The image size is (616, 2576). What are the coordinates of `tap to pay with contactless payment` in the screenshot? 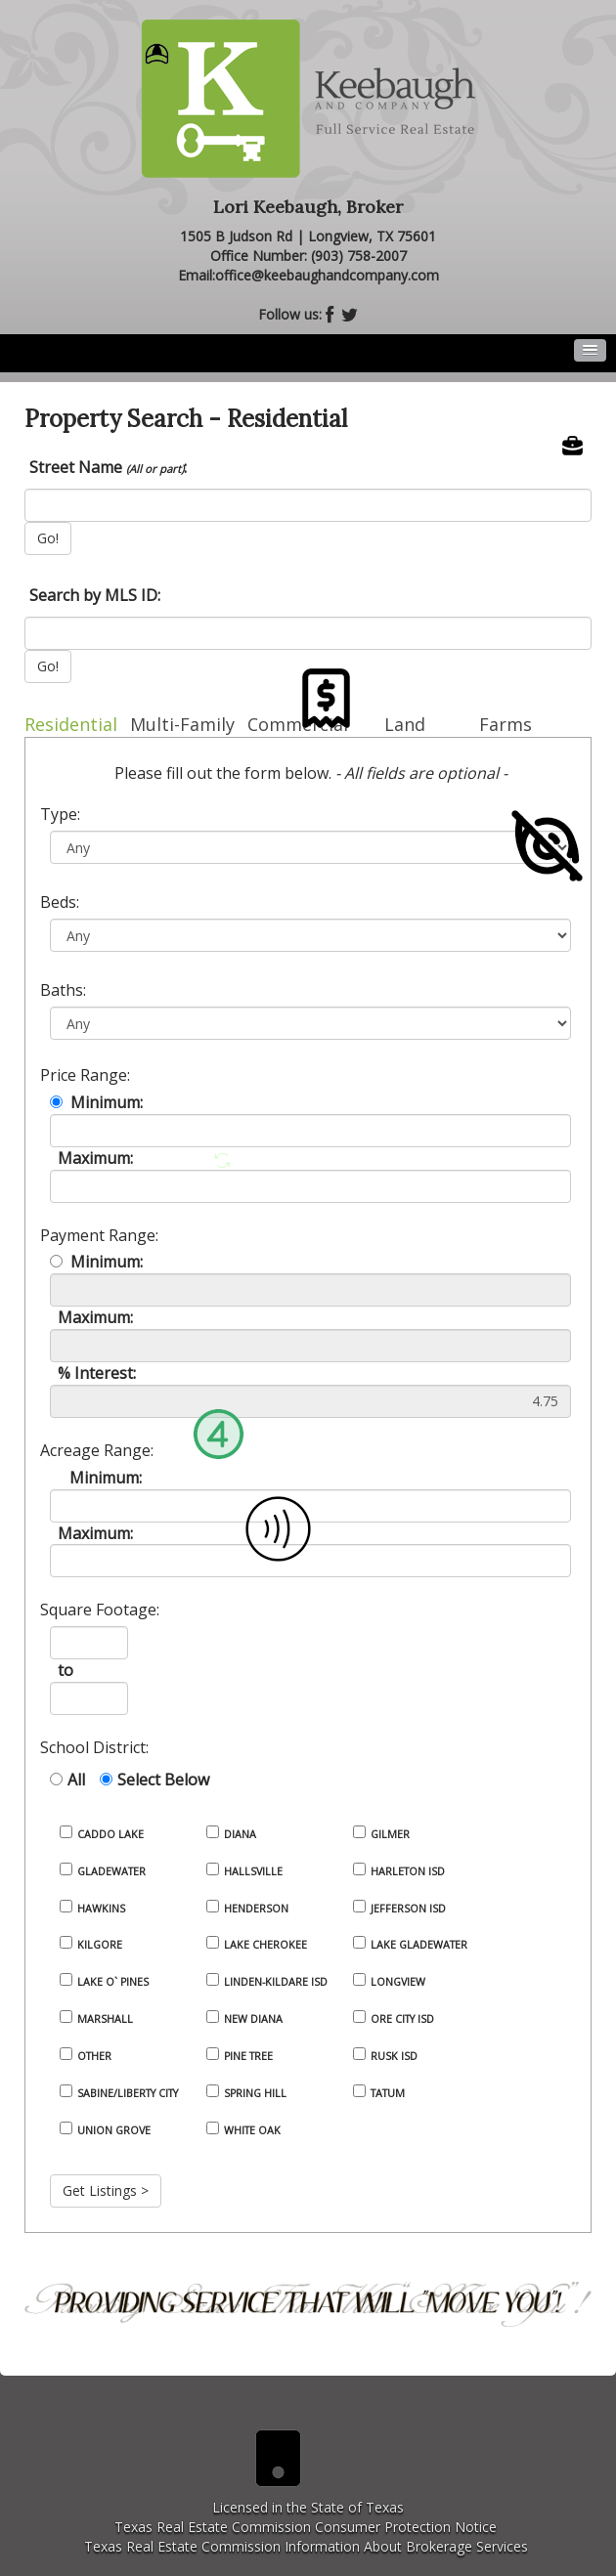 It's located at (278, 1528).